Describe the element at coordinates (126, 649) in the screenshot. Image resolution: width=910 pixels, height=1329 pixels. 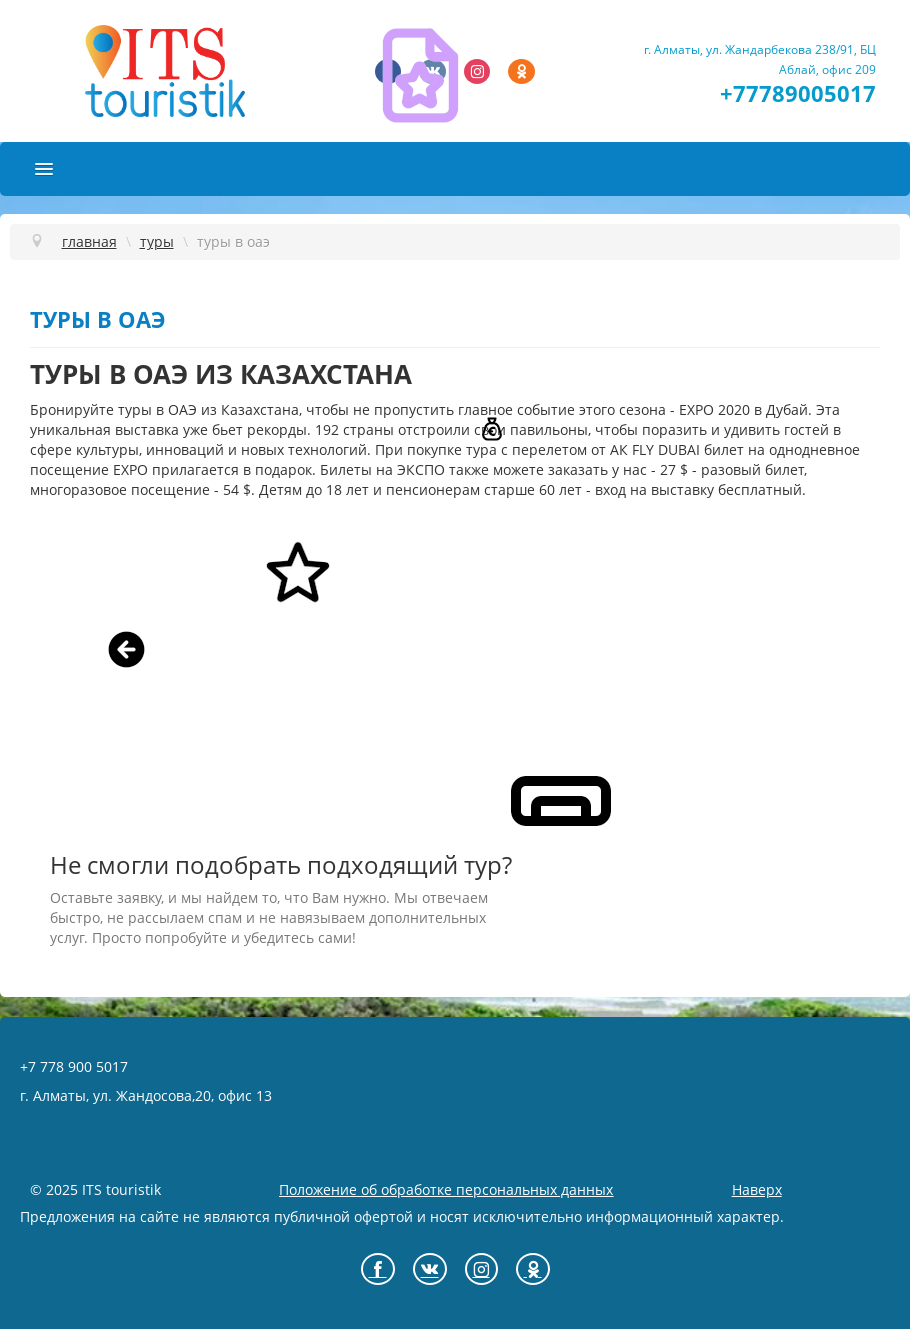
I see `go back to the previous page` at that location.